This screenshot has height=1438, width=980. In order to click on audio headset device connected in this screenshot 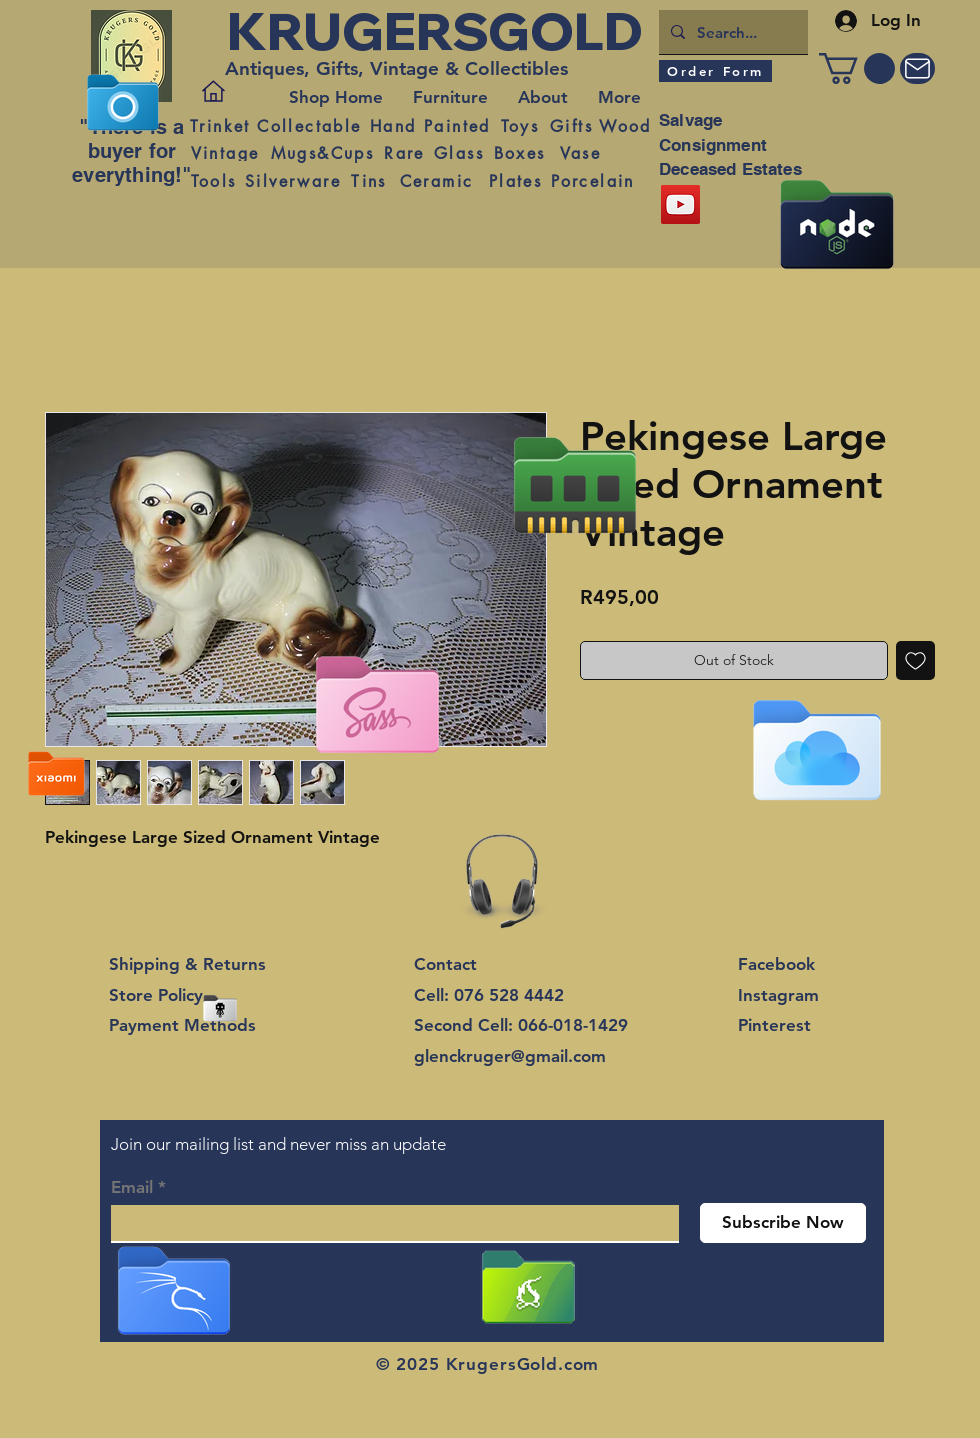, I will do `click(501, 880)`.